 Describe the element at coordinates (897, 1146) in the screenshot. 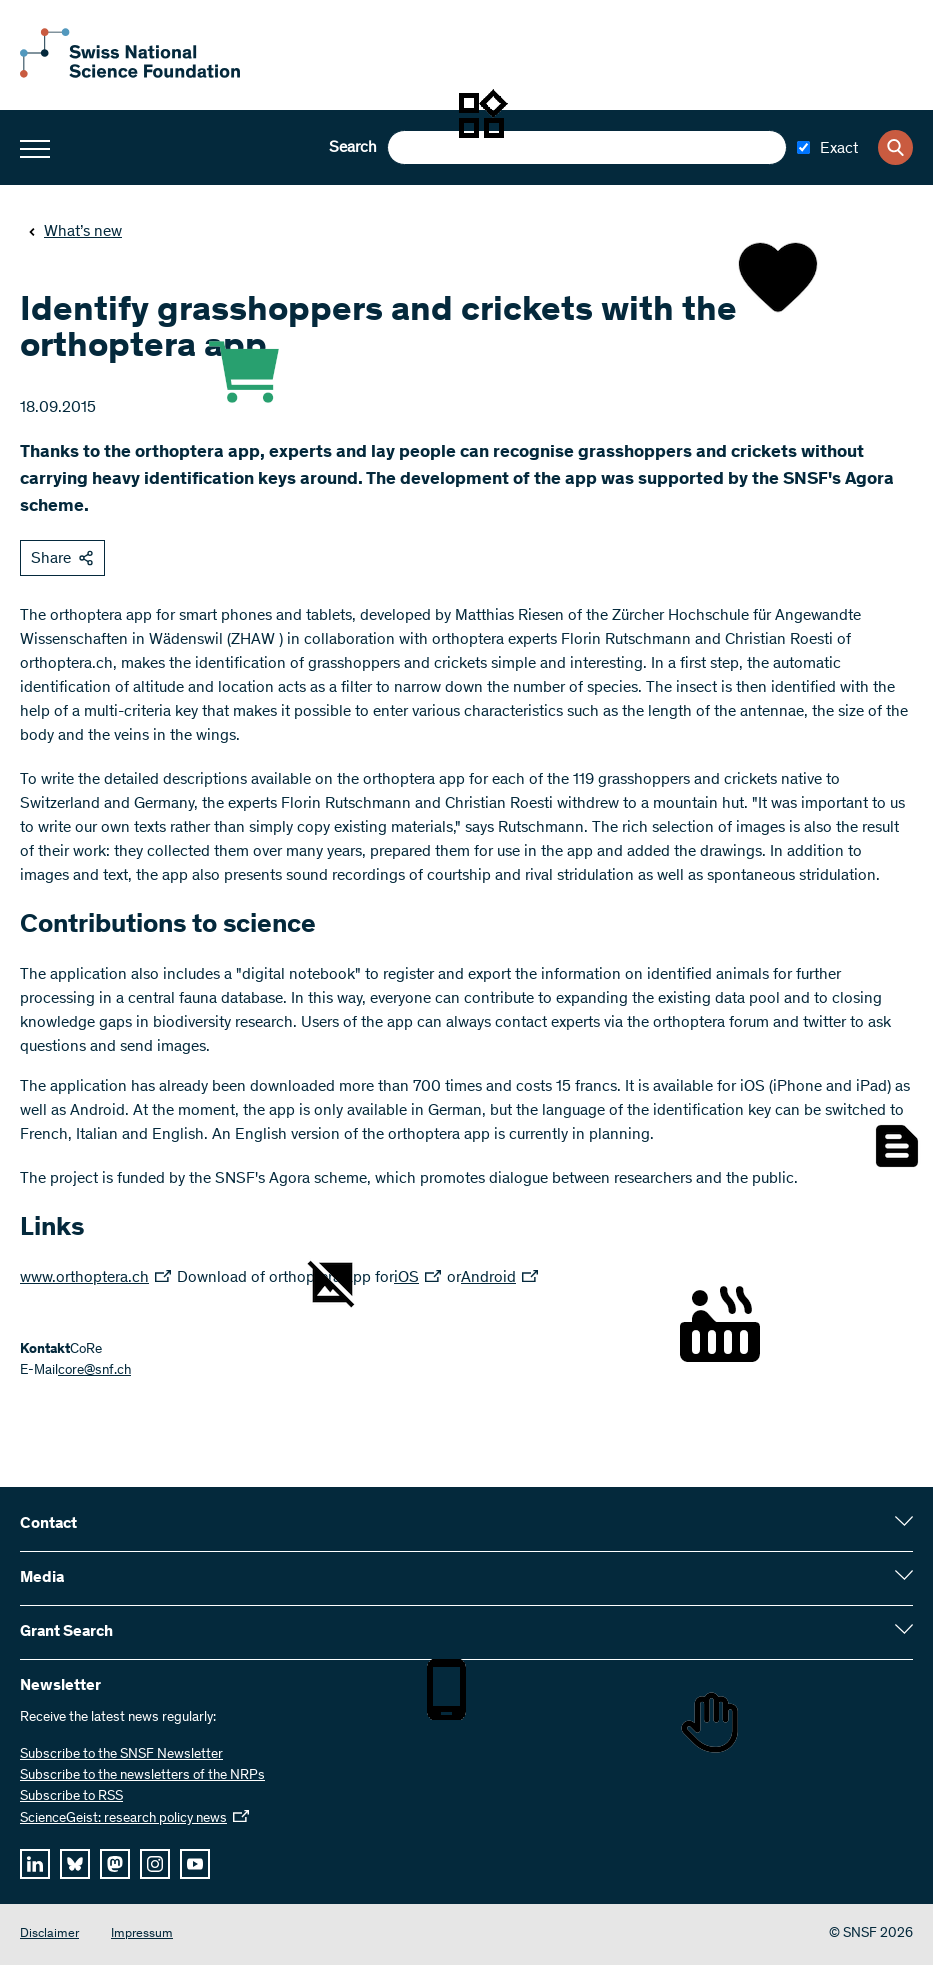

I see `view text snippet or document preview` at that location.